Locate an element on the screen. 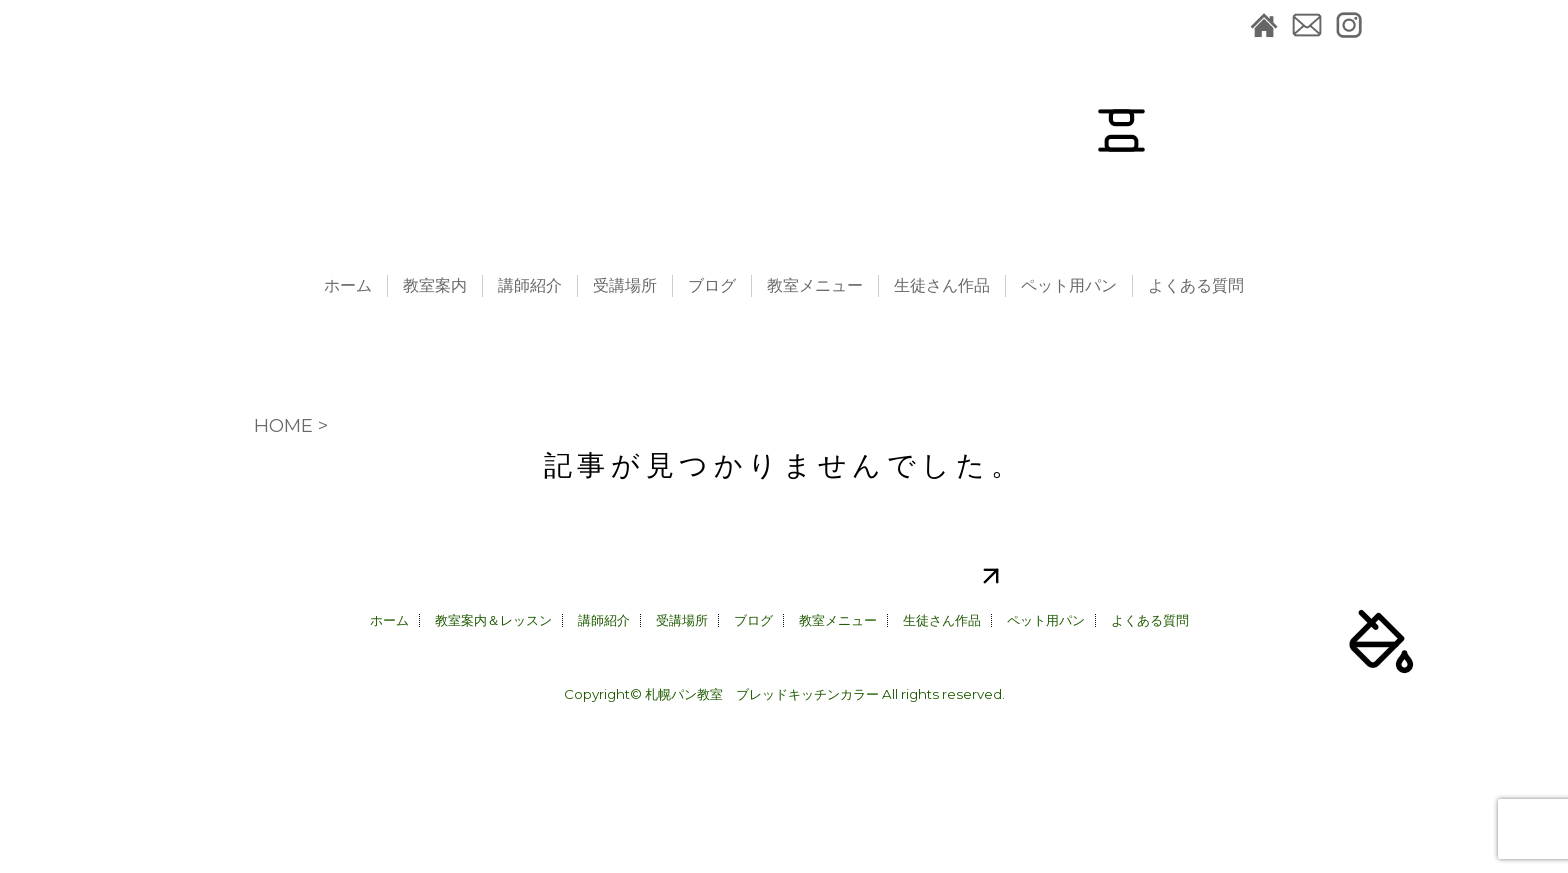 The height and width of the screenshot is (873, 1568). distribute items with equal vertical spacing is located at coordinates (1121, 130).